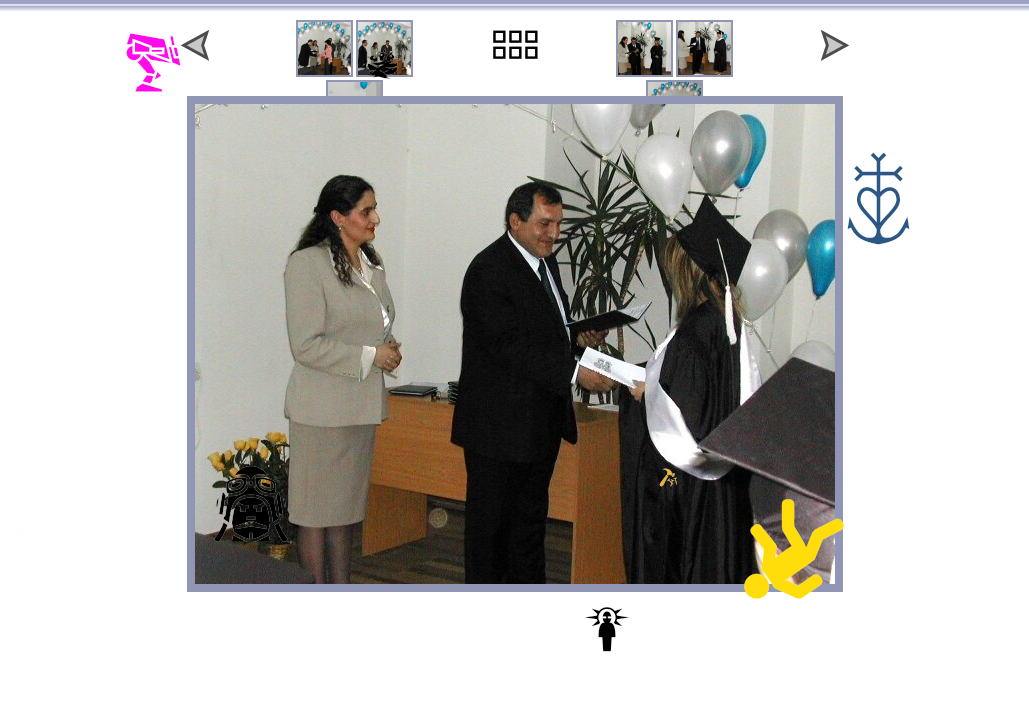 The width and height of the screenshot is (1029, 720). I want to click on indicates a fall hazard or danger zone, so click(794, 549).